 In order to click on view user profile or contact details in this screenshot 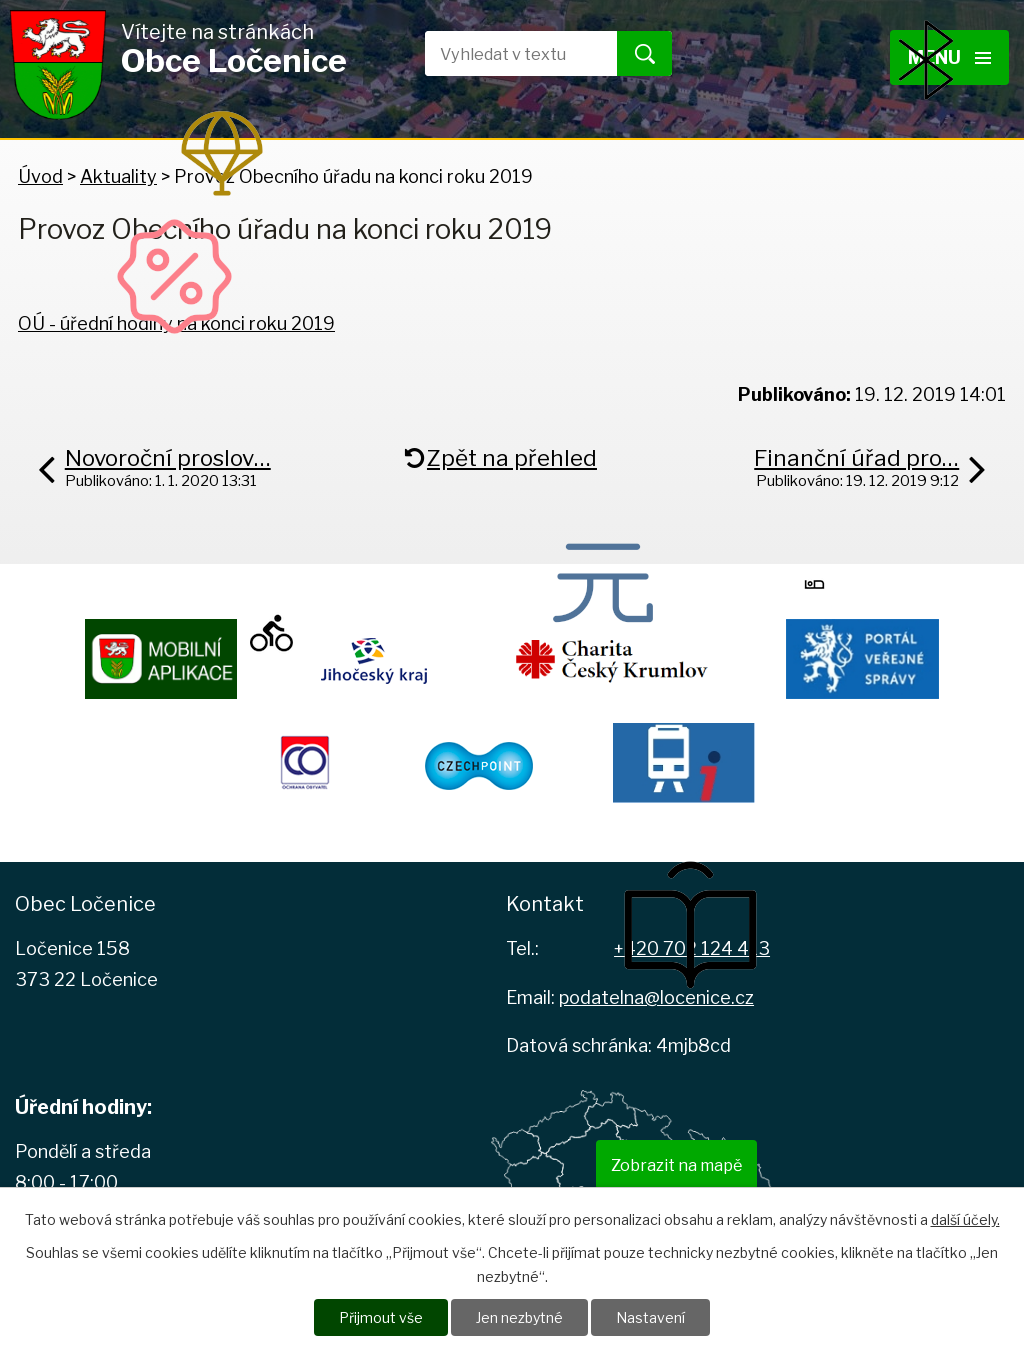, I will do `click(690, 922)`.